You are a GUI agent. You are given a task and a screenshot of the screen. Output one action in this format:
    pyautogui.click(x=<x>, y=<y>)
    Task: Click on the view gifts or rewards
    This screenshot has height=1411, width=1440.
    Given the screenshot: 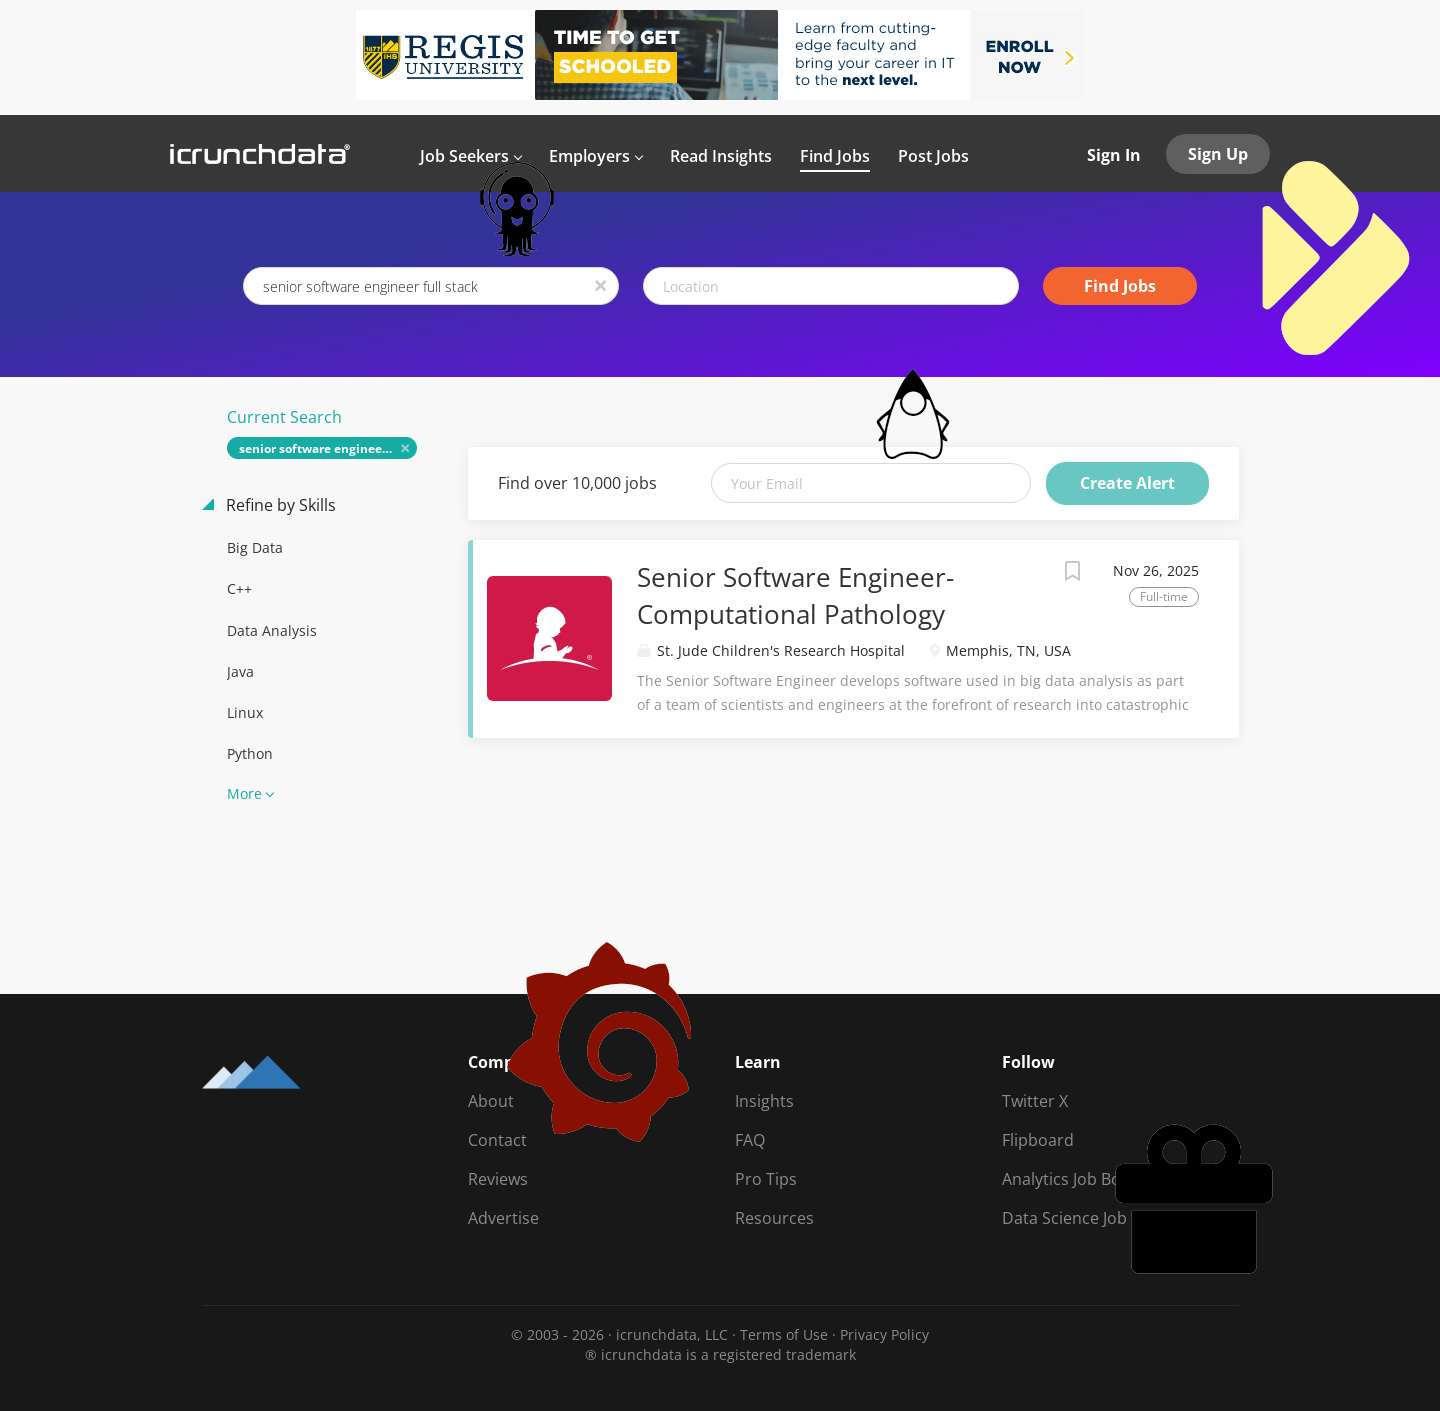 What is the action you would take?
    pyautogui.click(x=1194, y=1203)
    